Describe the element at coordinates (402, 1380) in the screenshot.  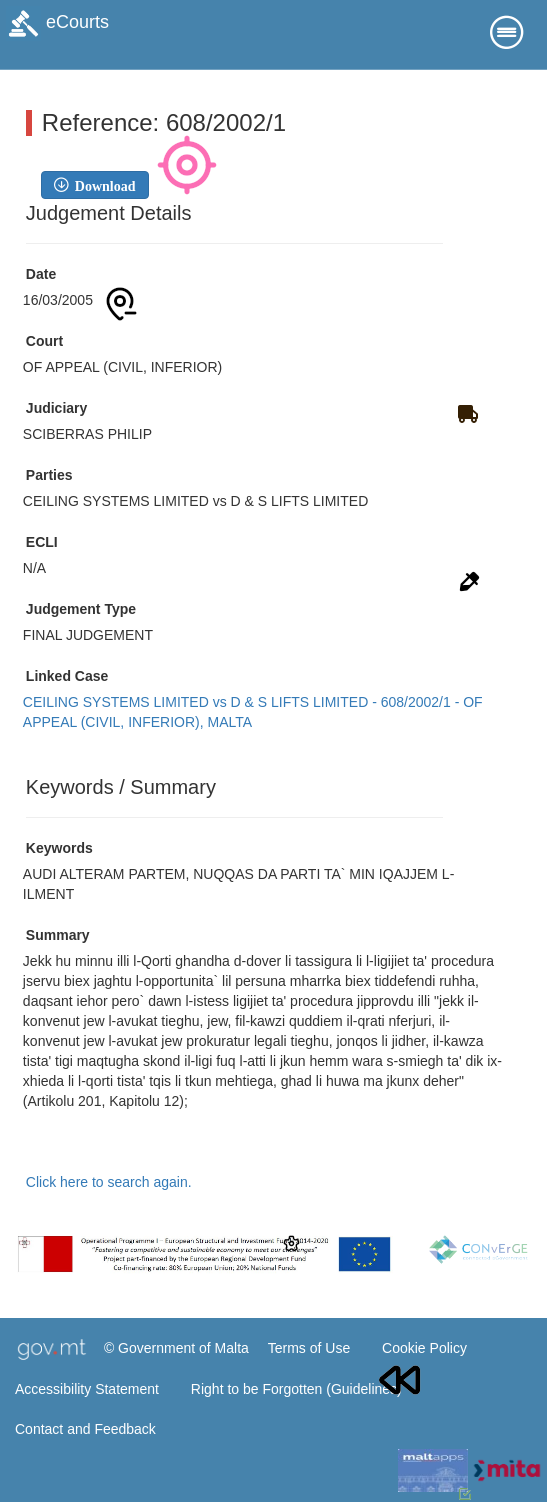
I see `rewind or skip backward in media playback` at that location.